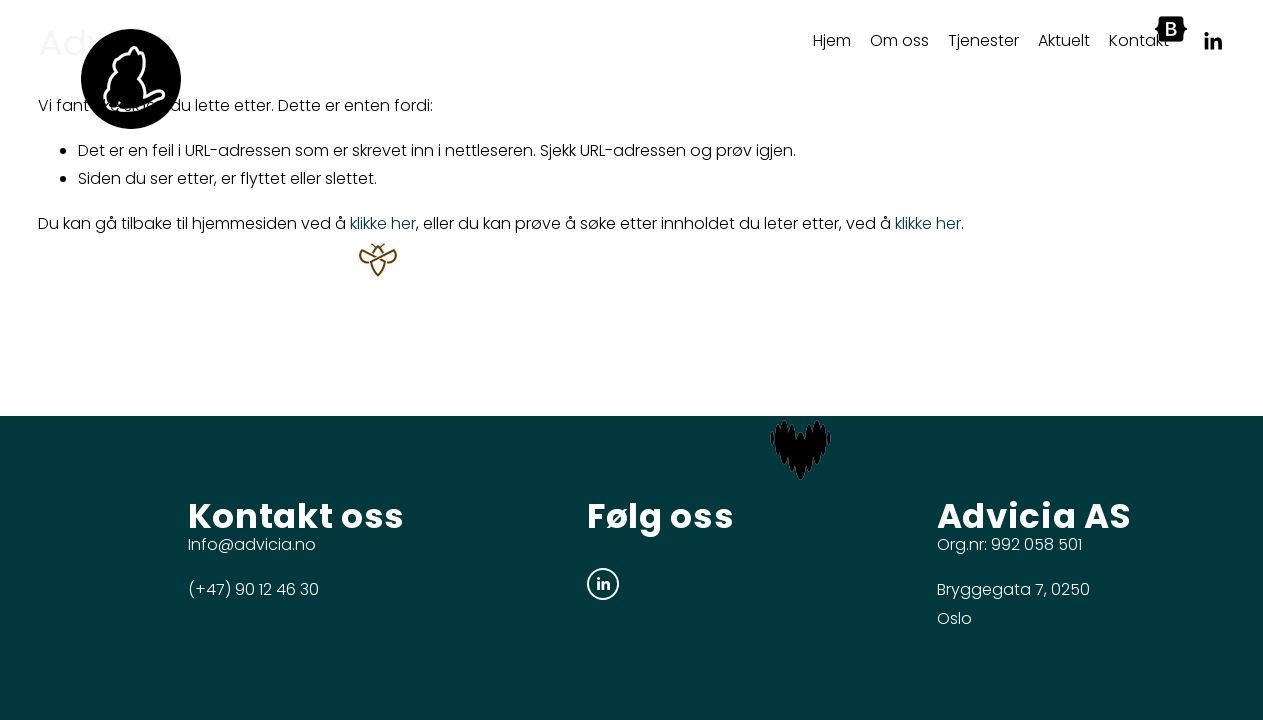 The image size is (1263, 720). I want to click on yarn package manager logo, so click(131, 79).